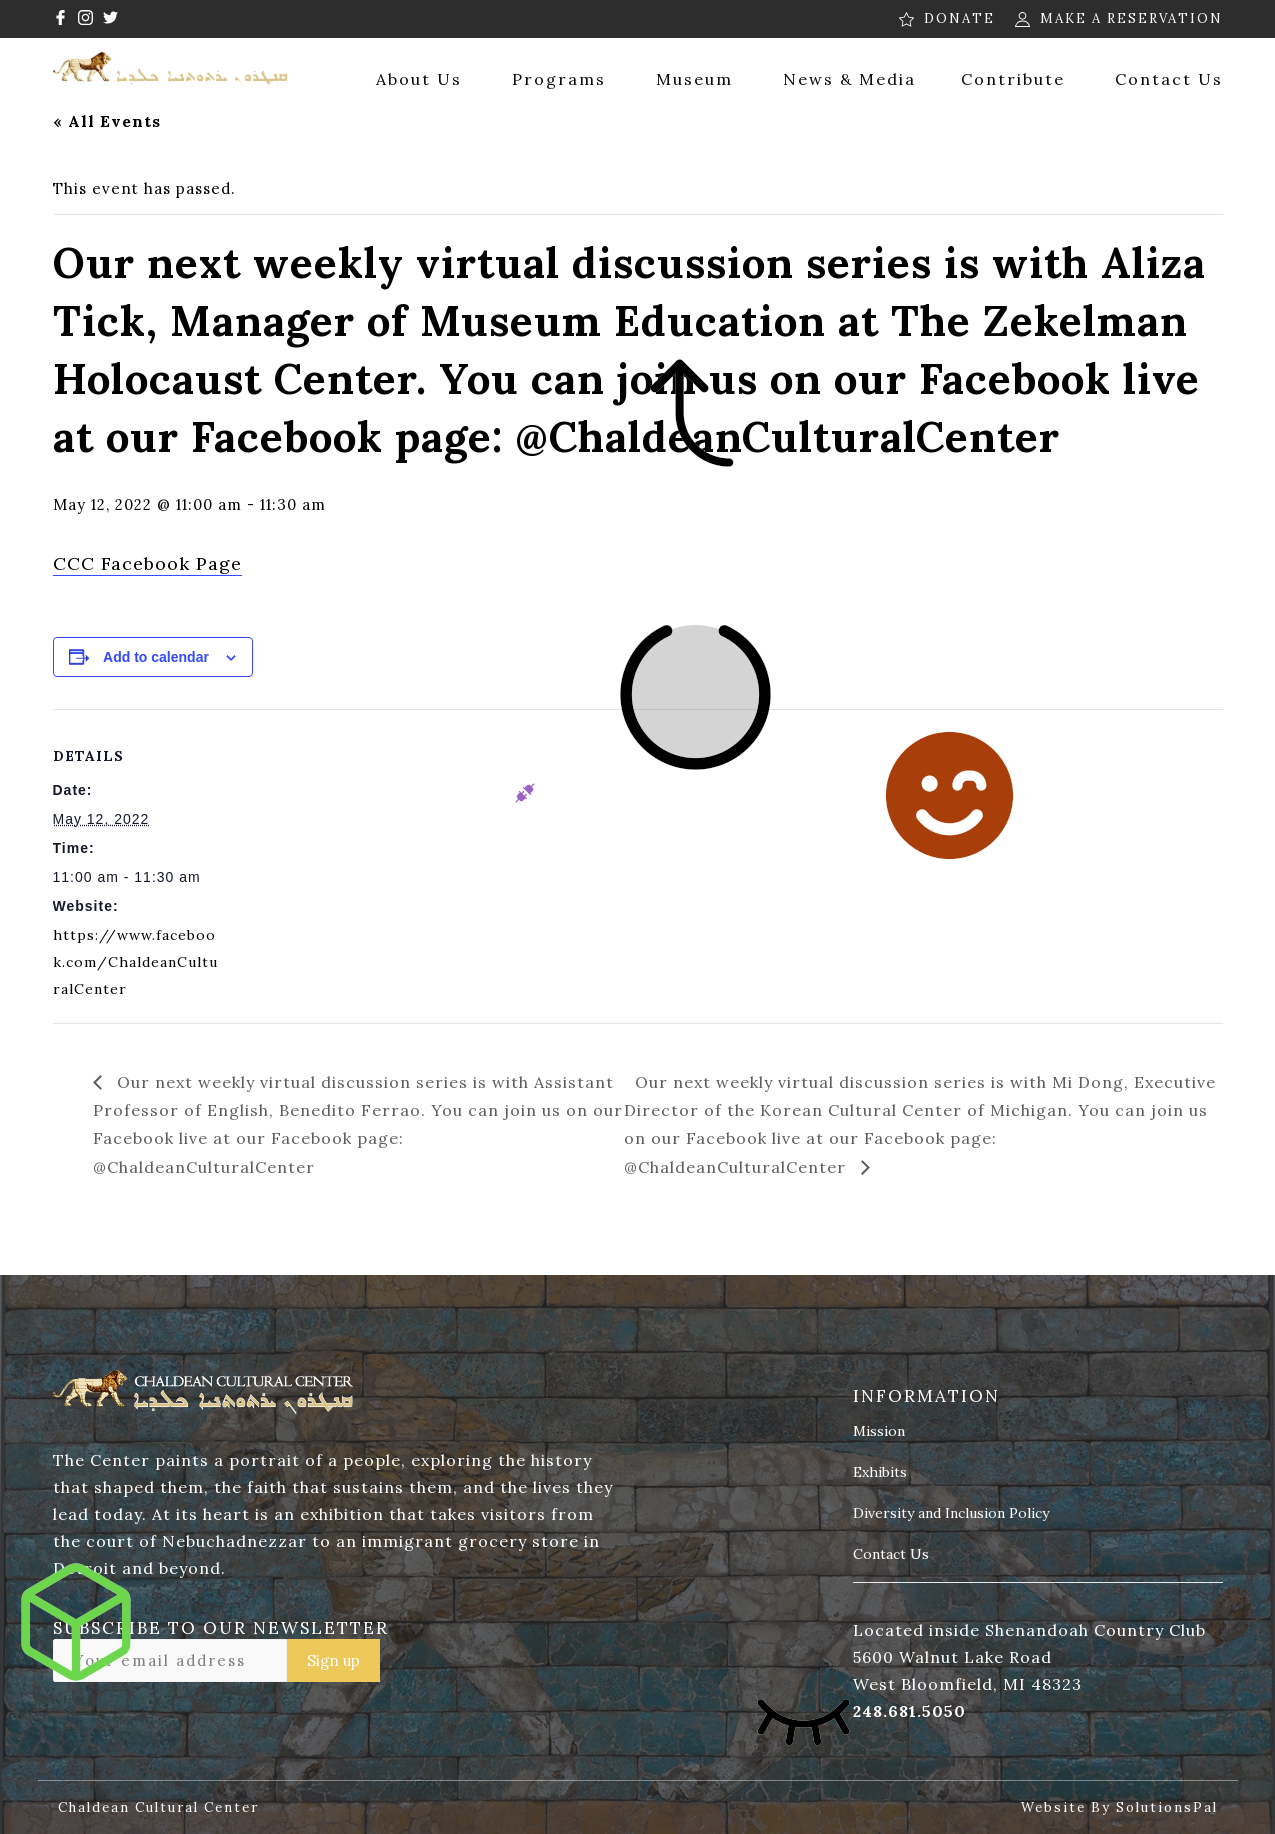 The image size is (1275, 1834). I want to click on loading or processing in progress, so click(695, 694).